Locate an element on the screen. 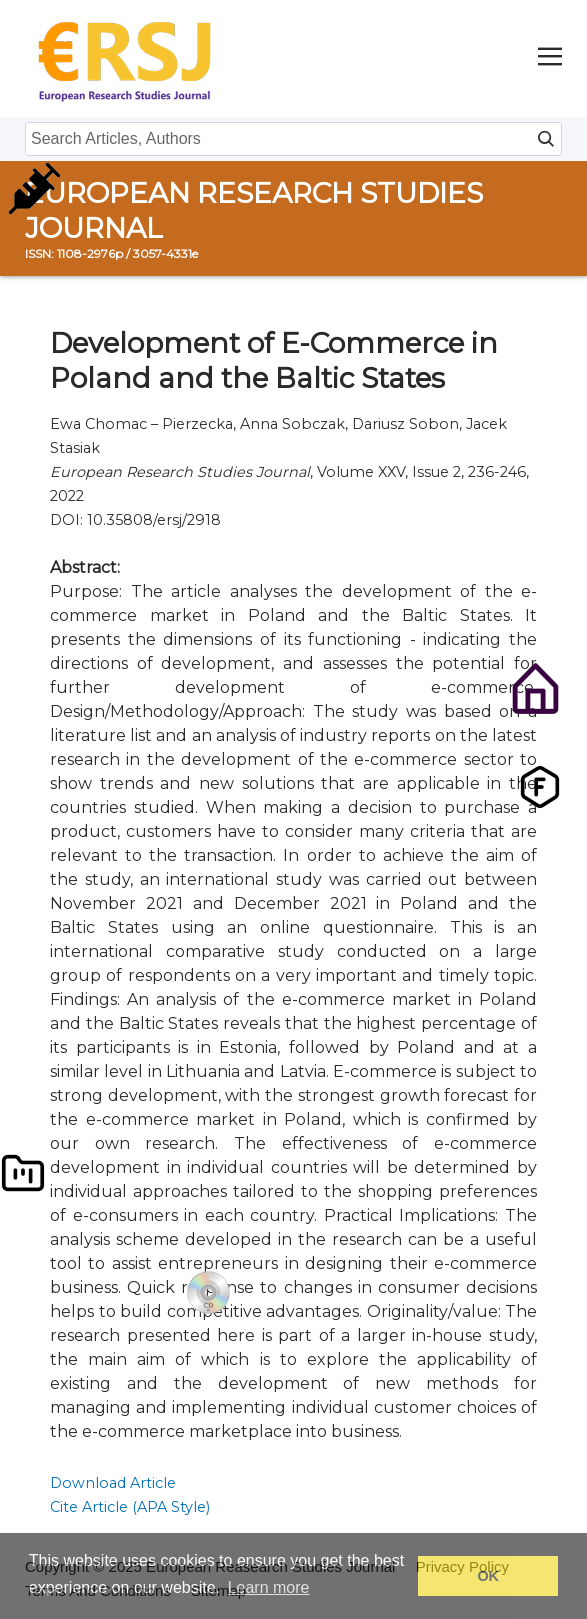 This screenshot has height=1619, width=587. a CD-R disc available for burning or writing data is located at coordinates (208, 1292).